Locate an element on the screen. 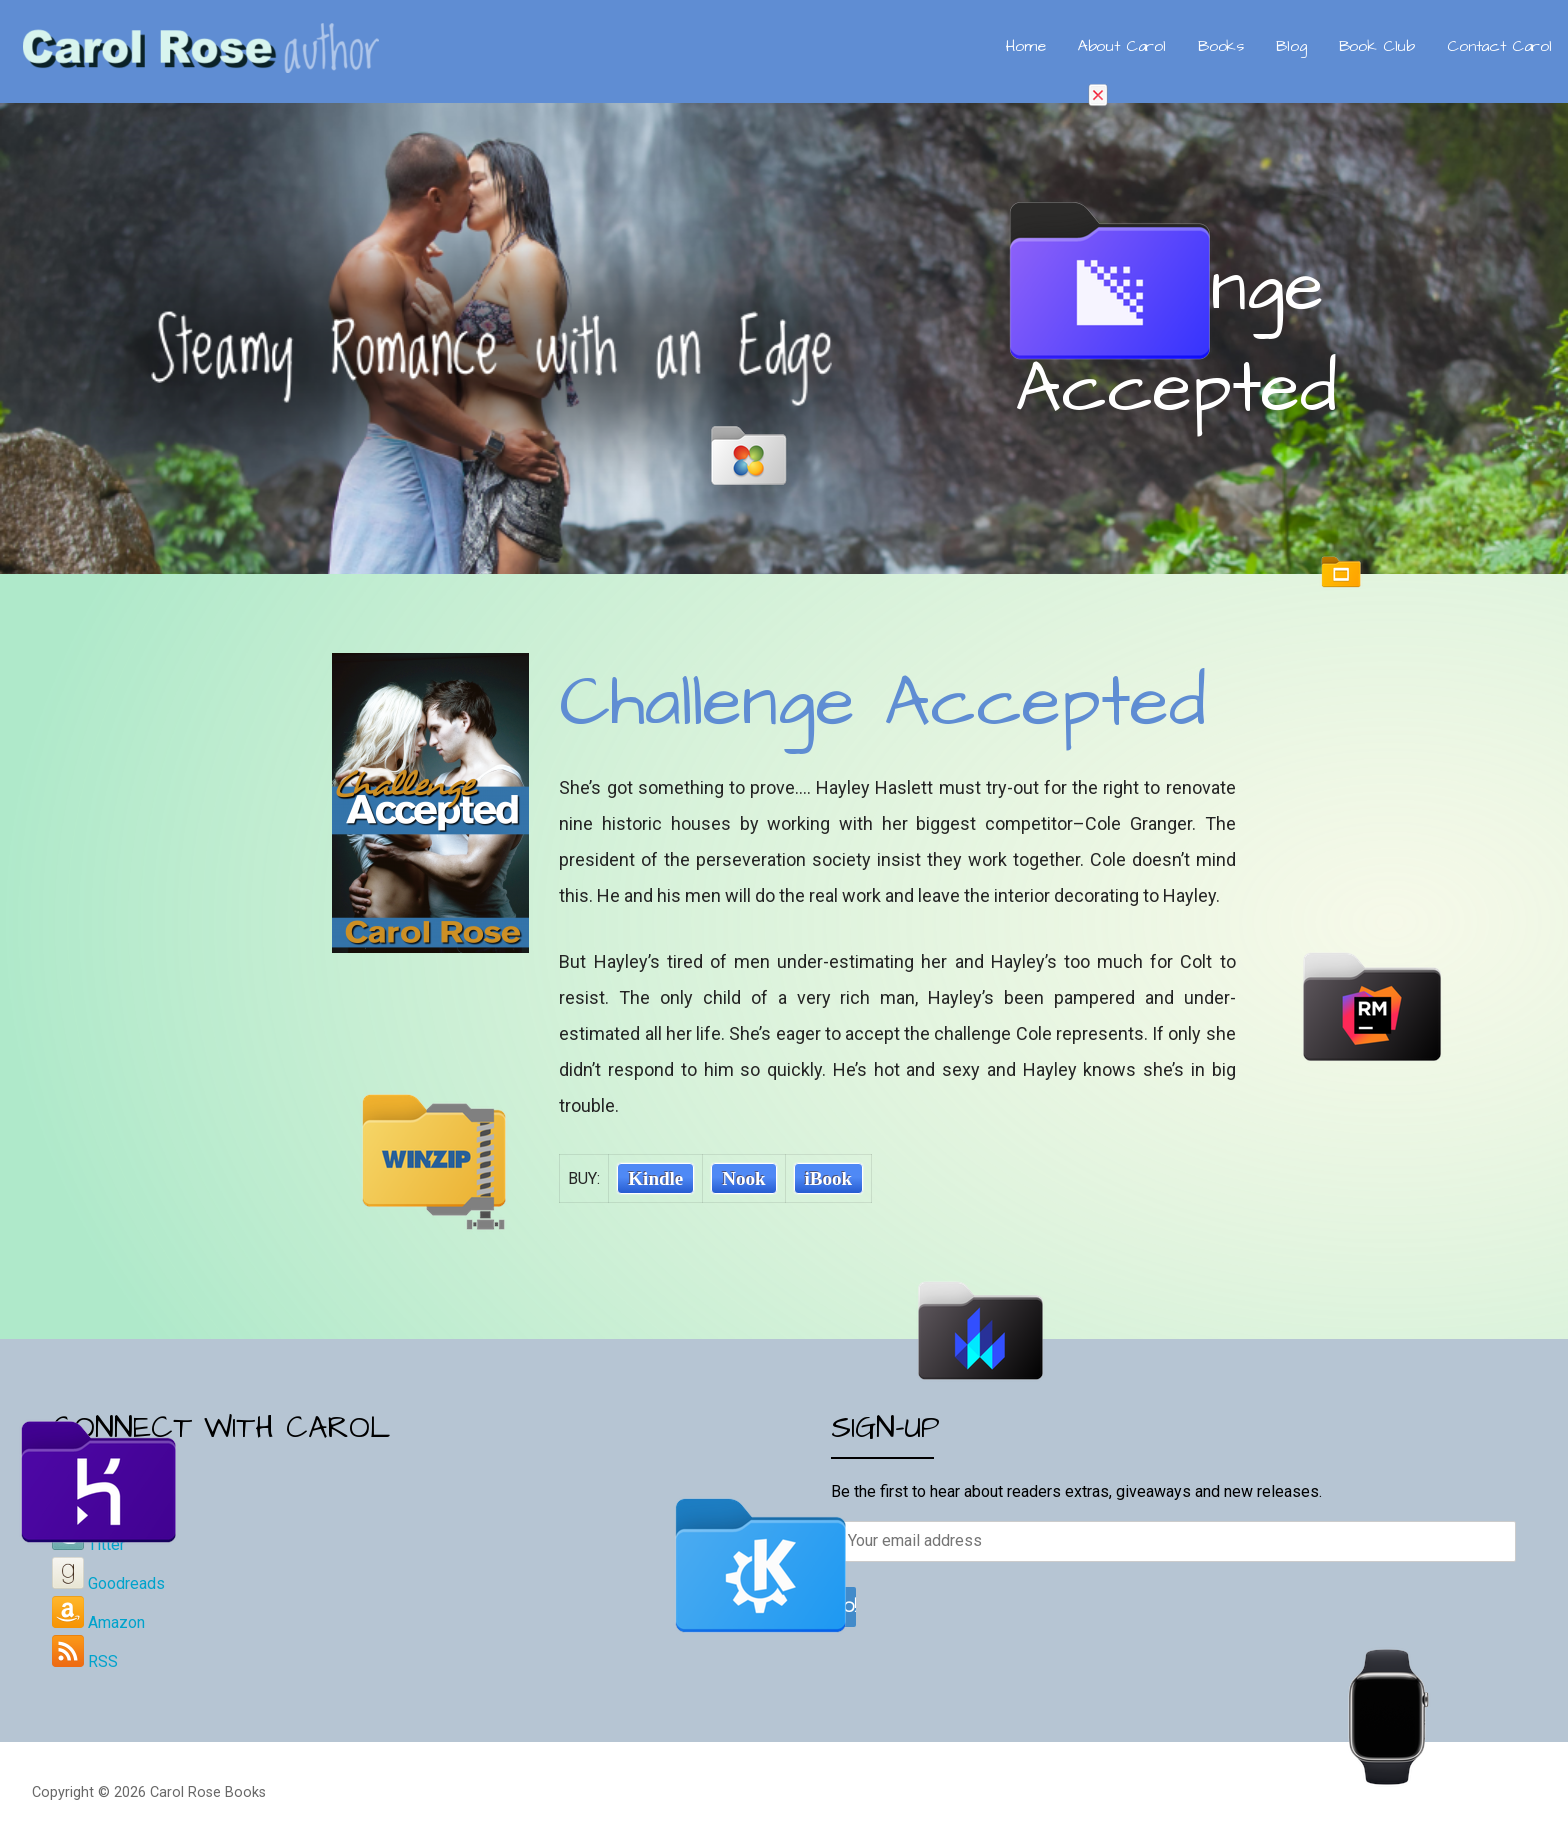 The image size is (1568, 1844). open rubymine project folder is located at coordinates (1371, 1010).